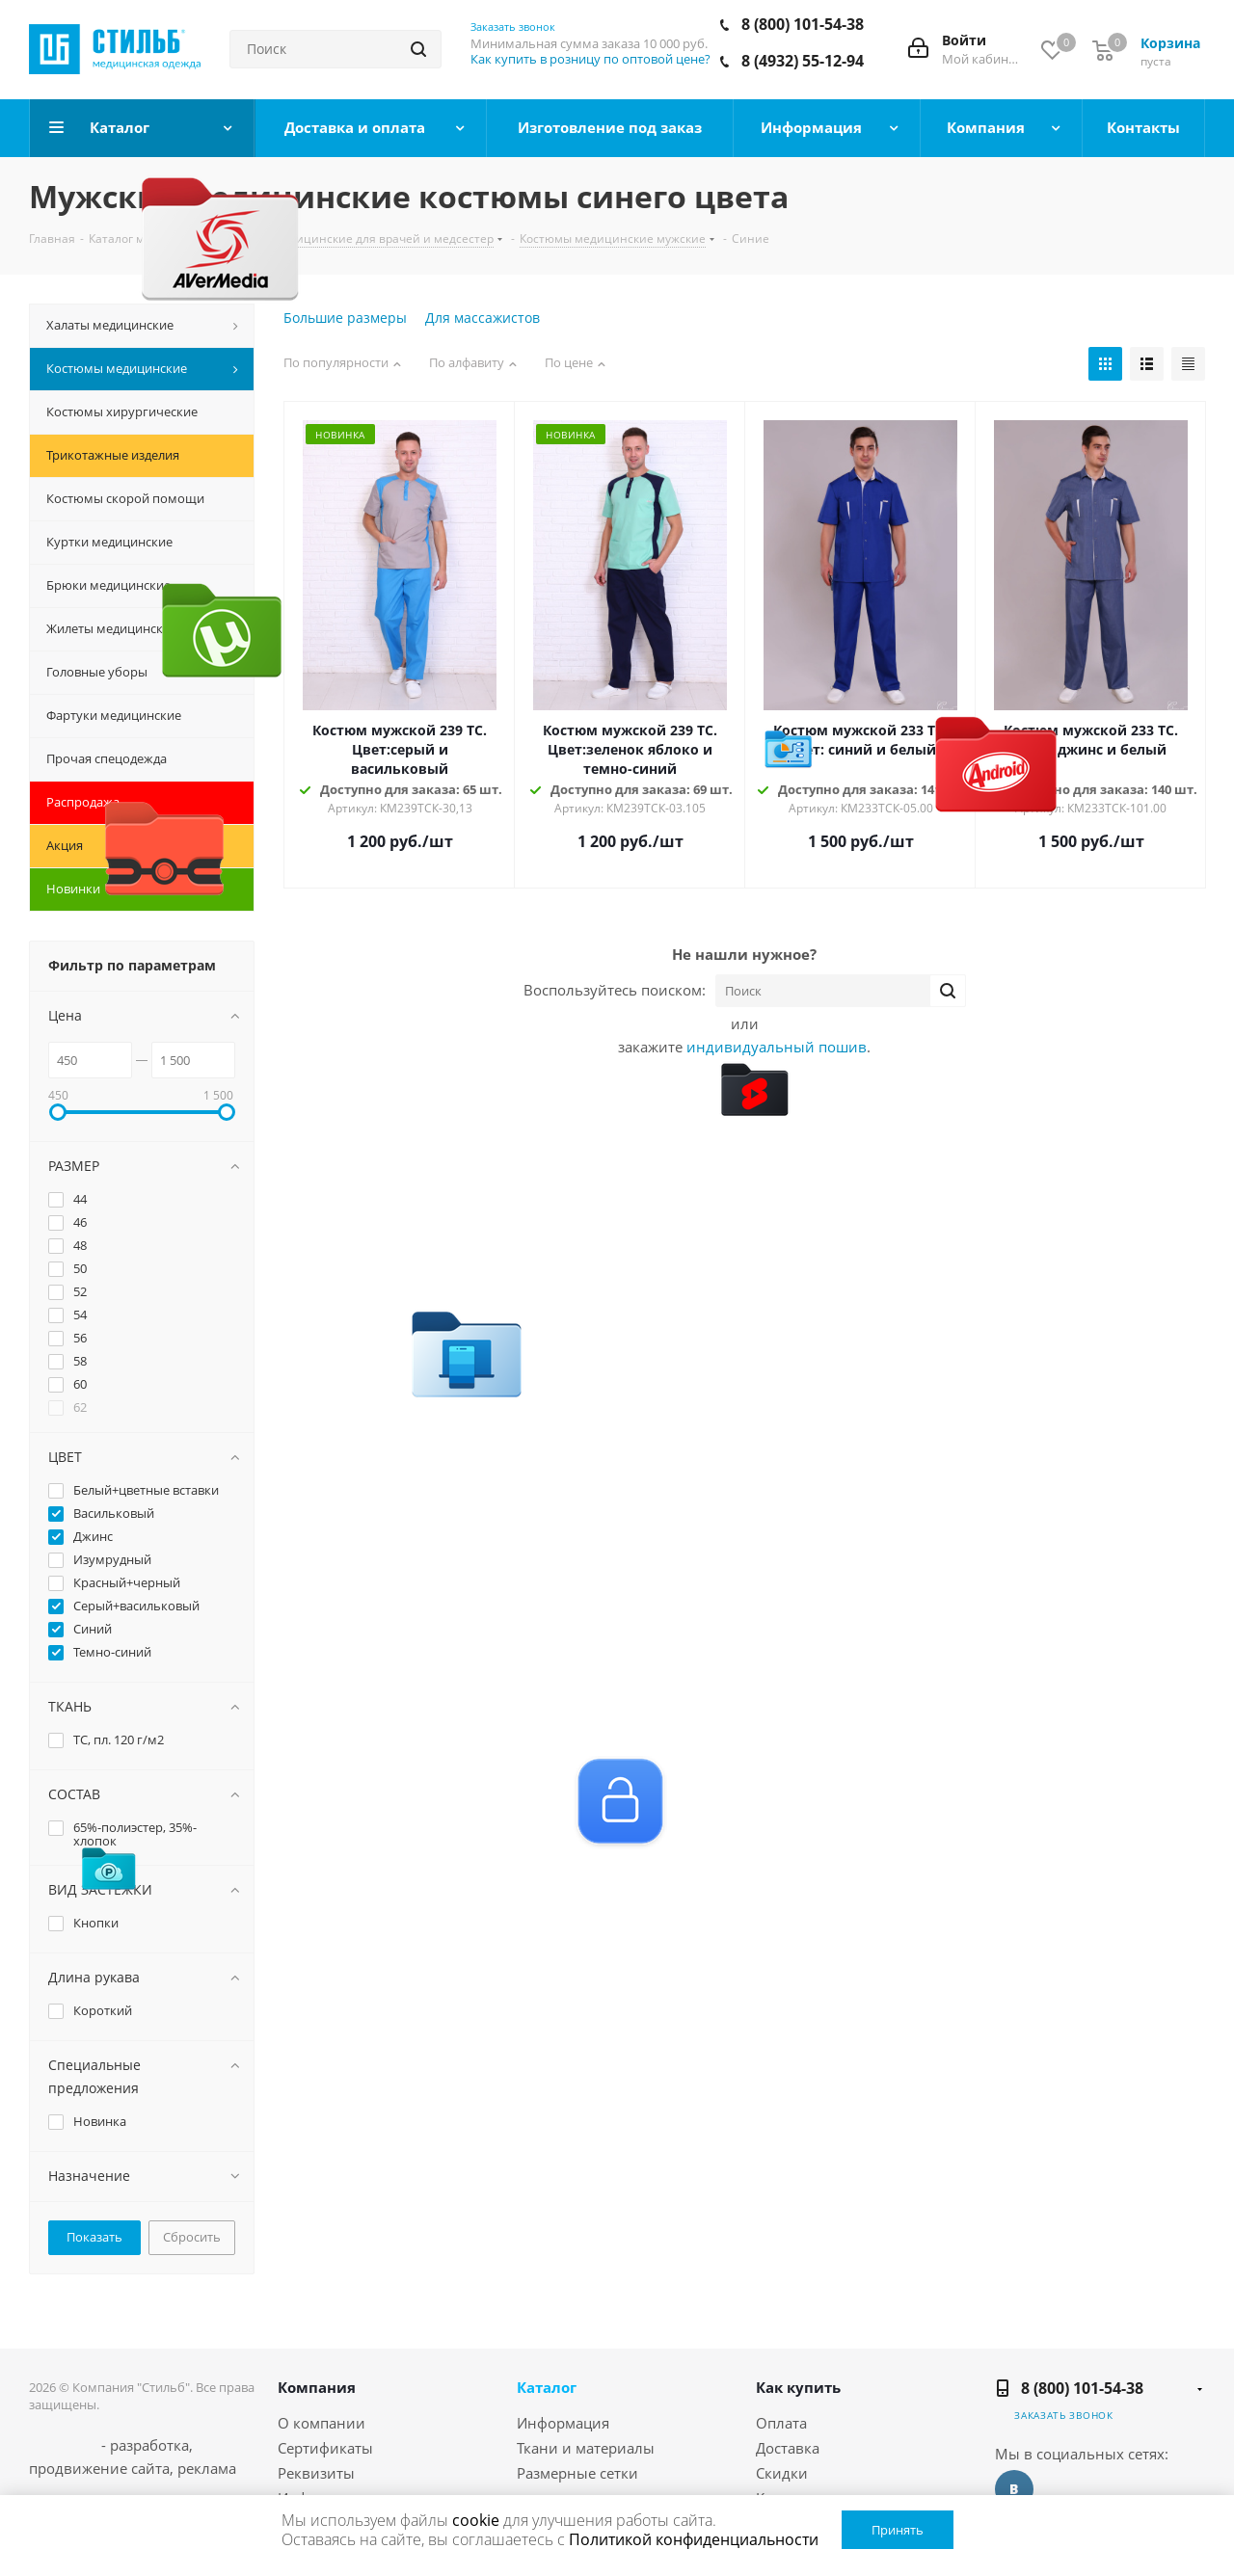 This screenshot has width=1234, height=2576. I want to click on open pCloud folder, so click(108, 1870).